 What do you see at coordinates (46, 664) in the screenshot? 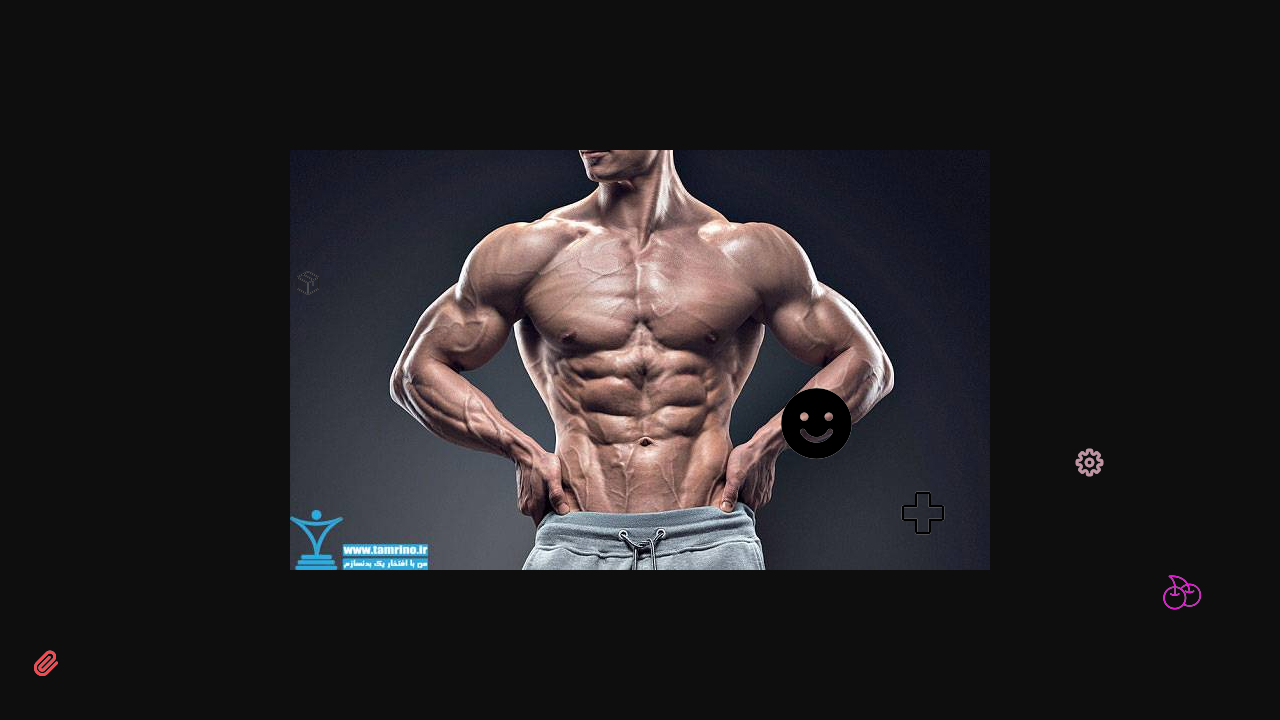
I see `attach a file to your message` at bounding box center [46, 664].